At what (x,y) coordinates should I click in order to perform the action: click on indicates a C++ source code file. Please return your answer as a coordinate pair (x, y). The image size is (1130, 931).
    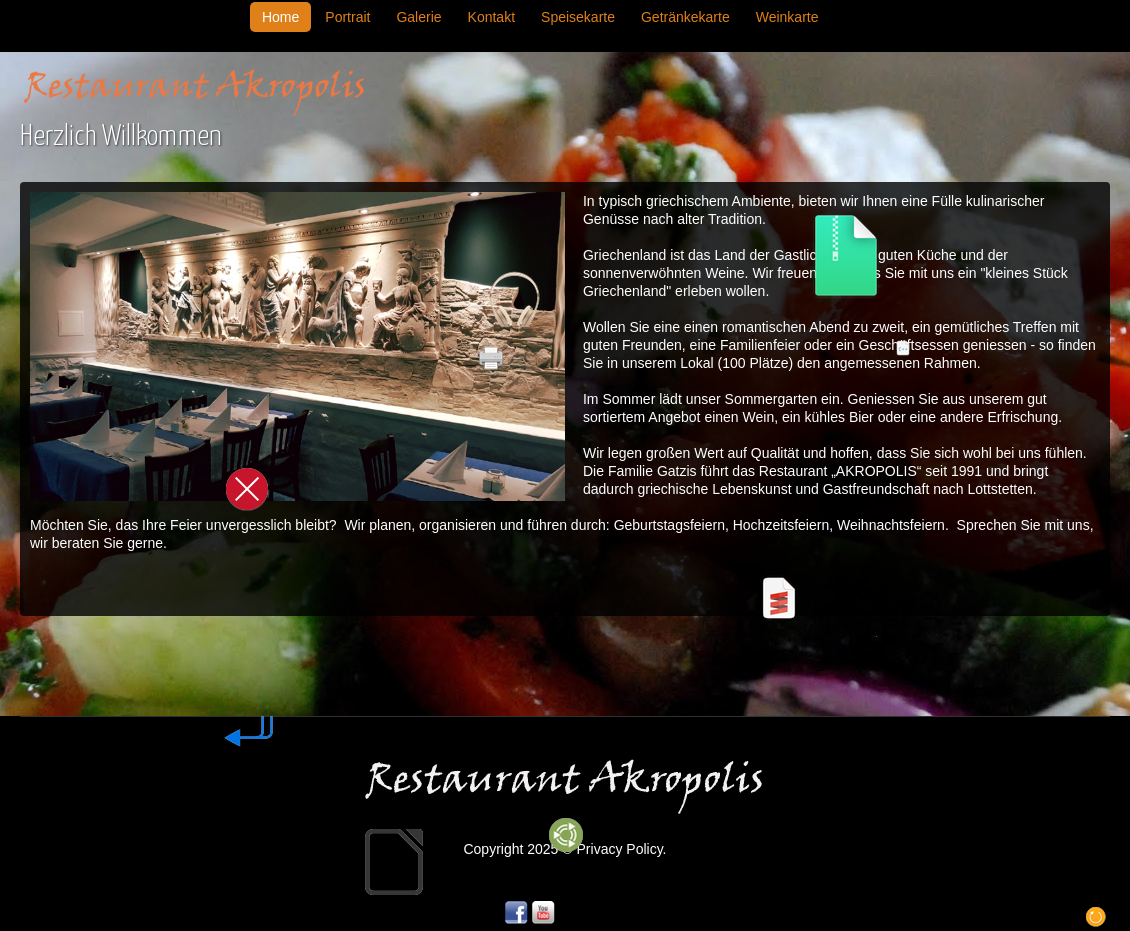
    Looking at the image, I should click on (903, 348).